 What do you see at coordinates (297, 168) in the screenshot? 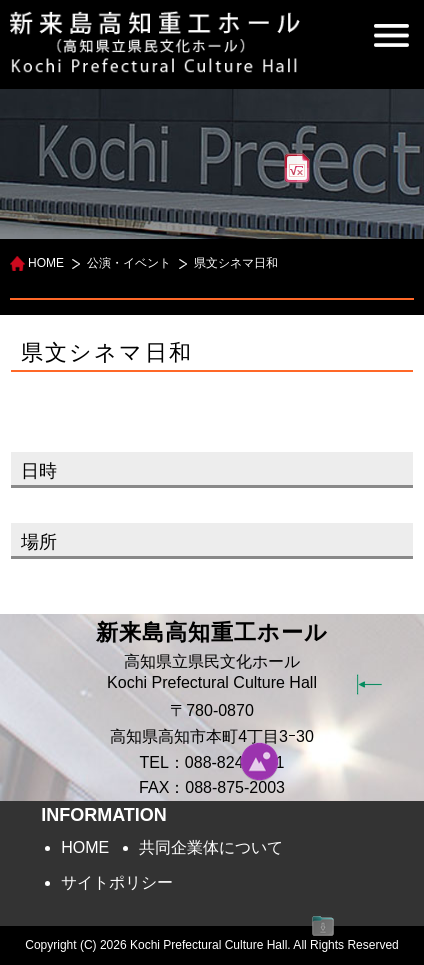
I see `libreoffice math formula file` at bounding box center [297, 168].